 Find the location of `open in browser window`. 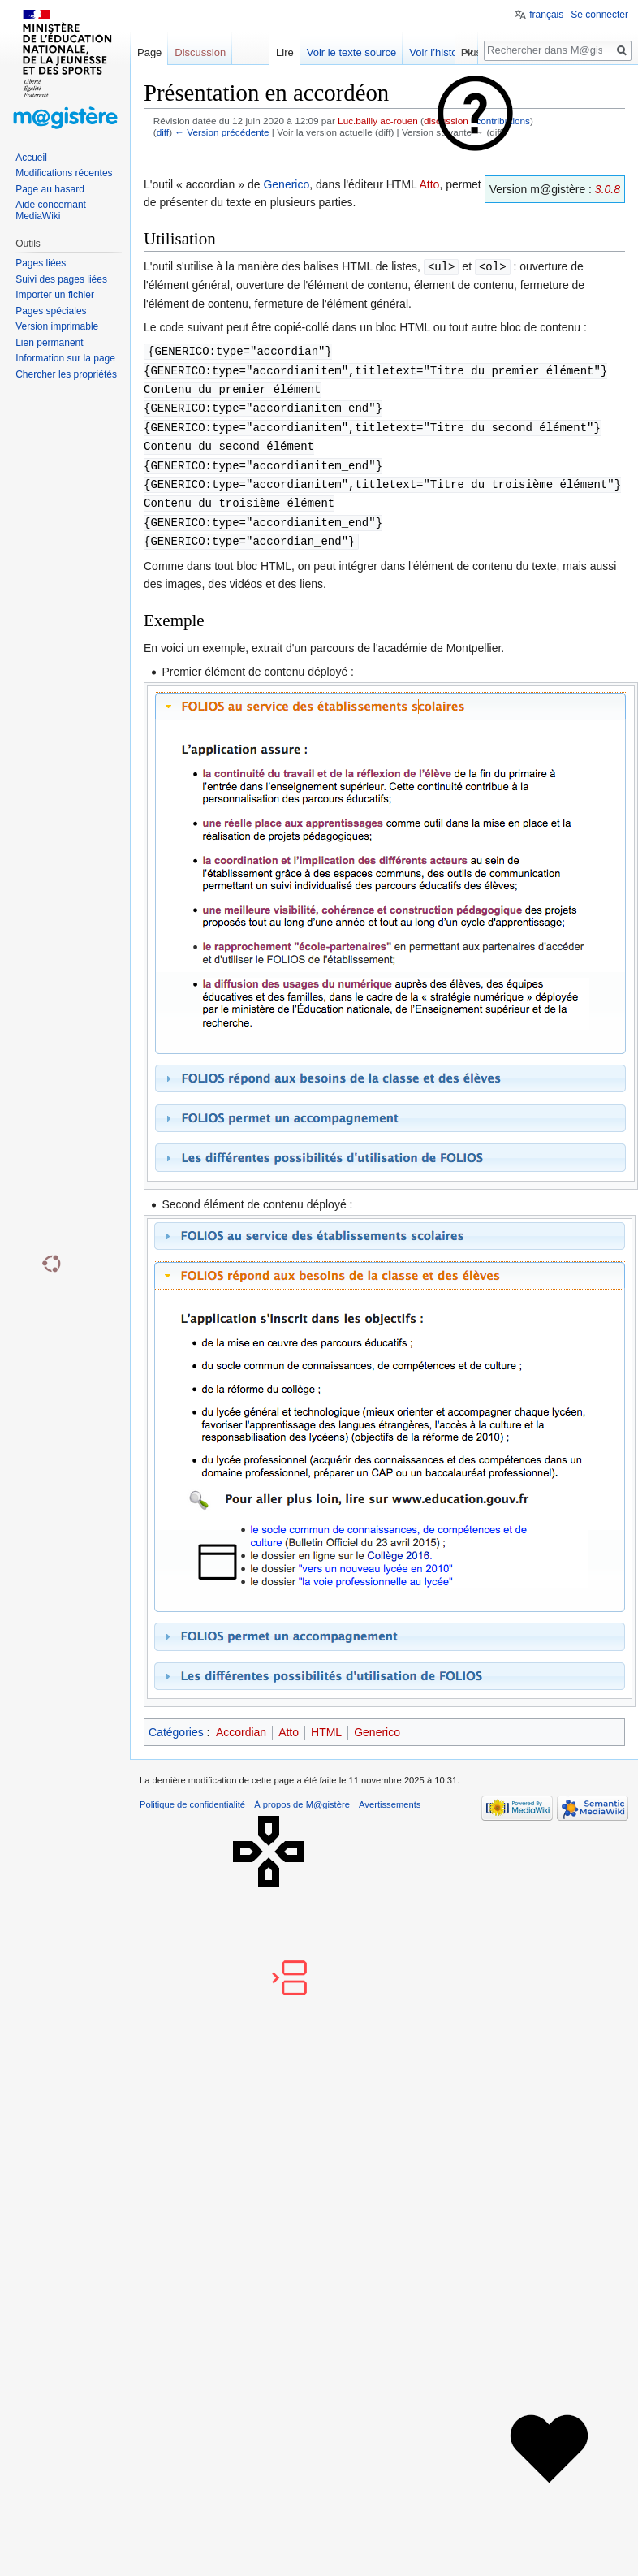

open in browser window is located at coordinates (218, 1563).